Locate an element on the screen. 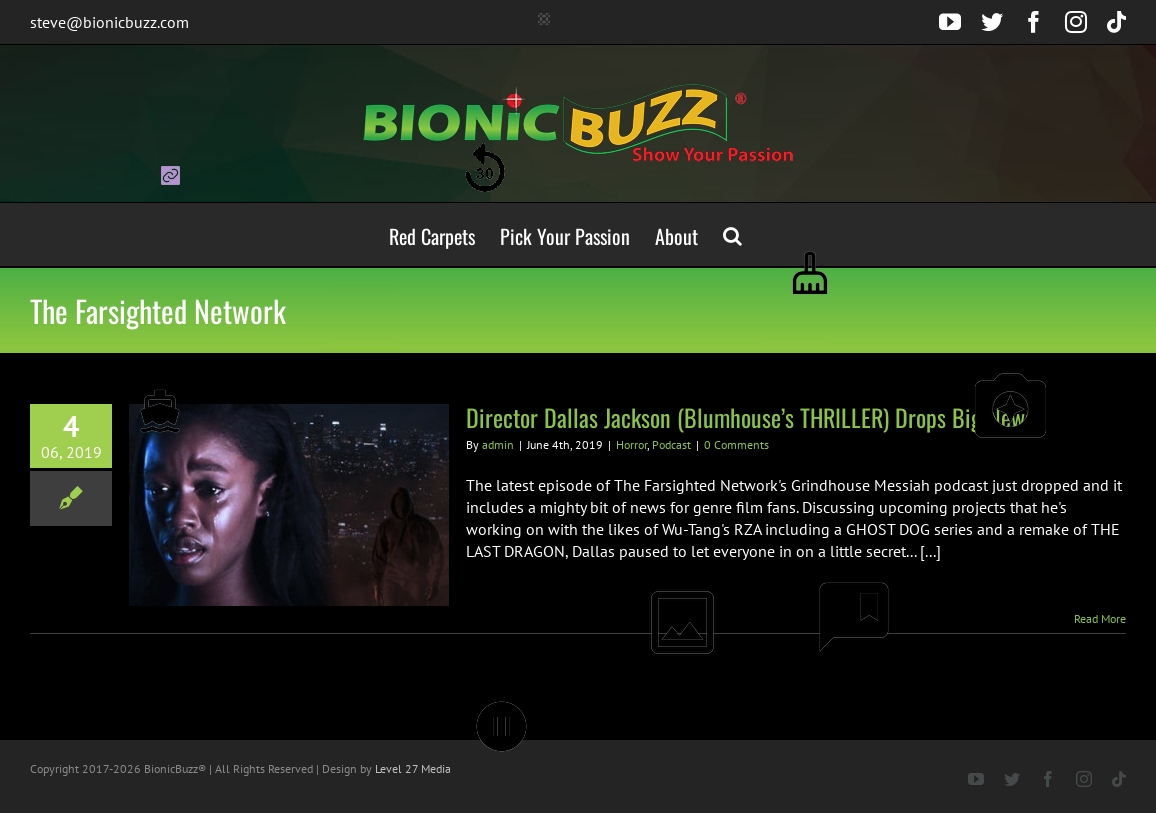 The image size is (1156, 813). access cleaning or housekeeping services is located at coordinates (810, 273).